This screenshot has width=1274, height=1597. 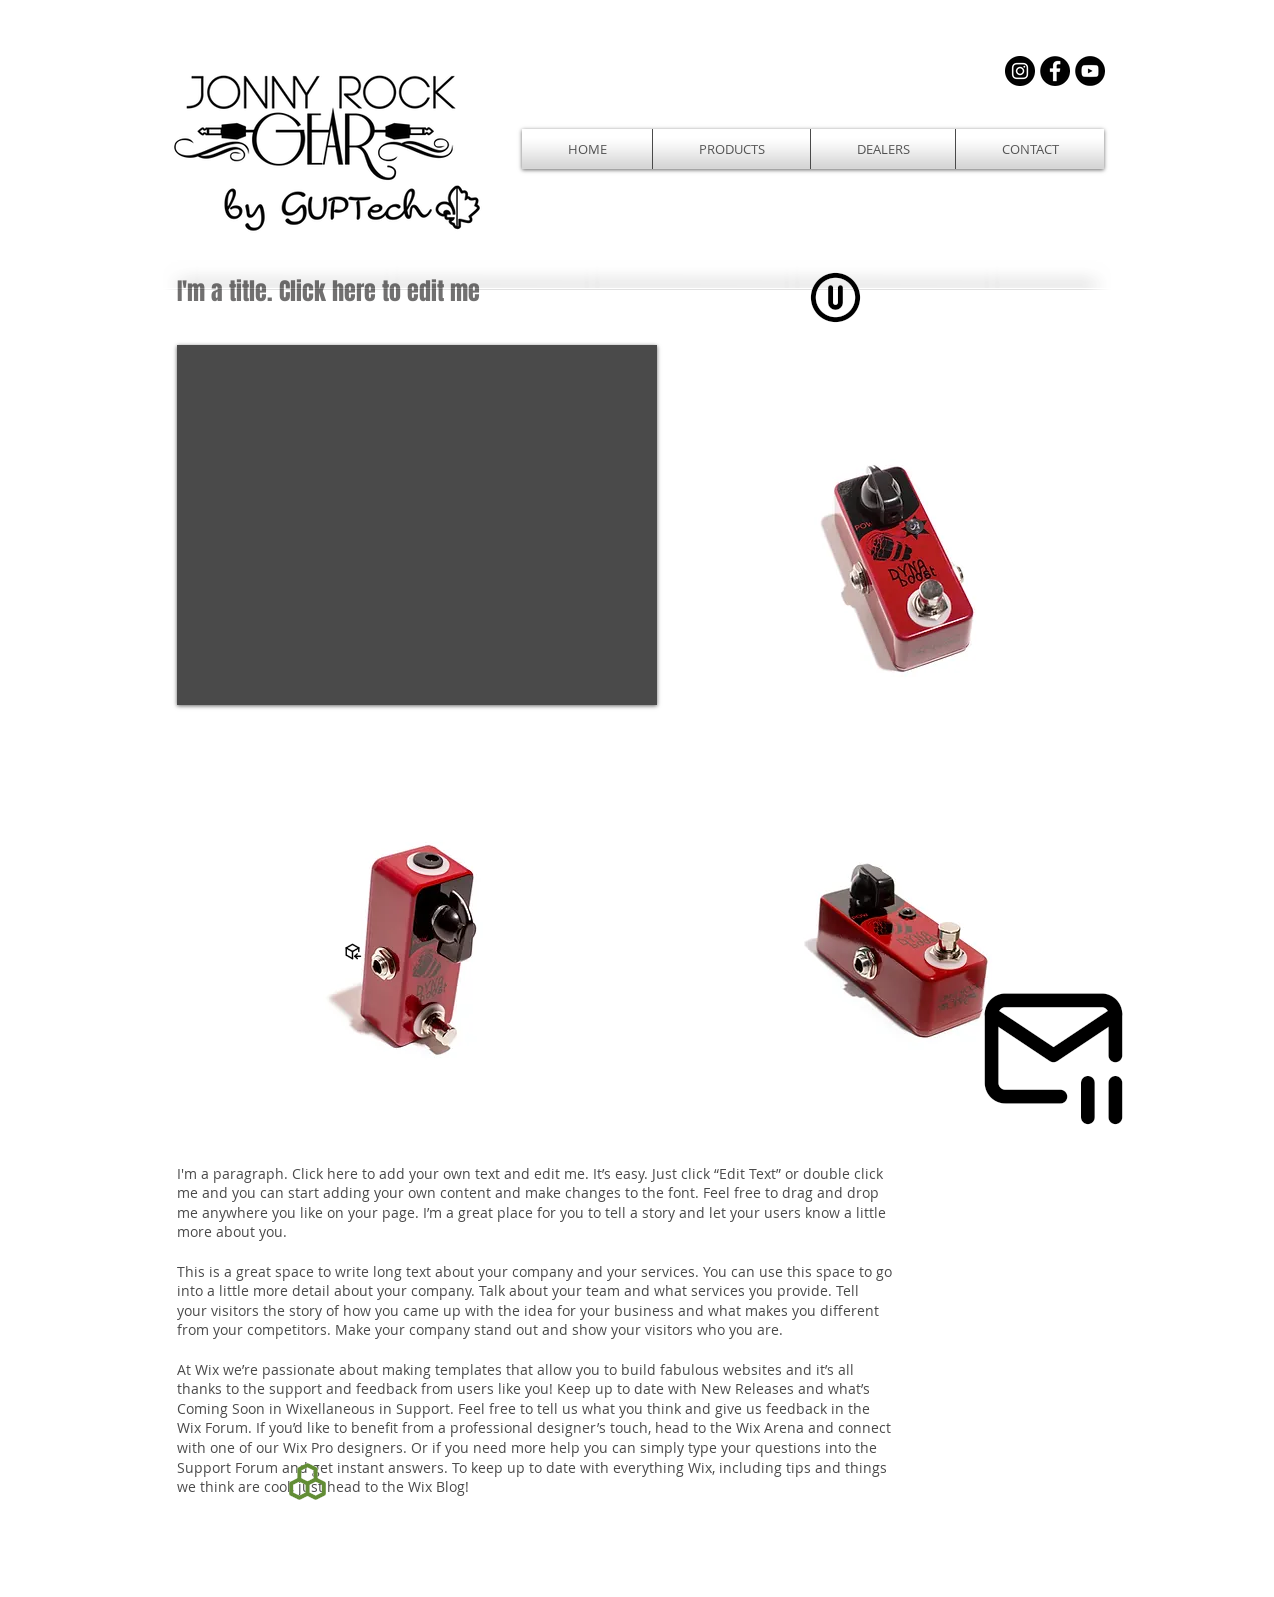 What do you see at coordinates (307, 1481) in the screenshot?
I see `view modular components or building blocks` at bounding box center [307, 1481].